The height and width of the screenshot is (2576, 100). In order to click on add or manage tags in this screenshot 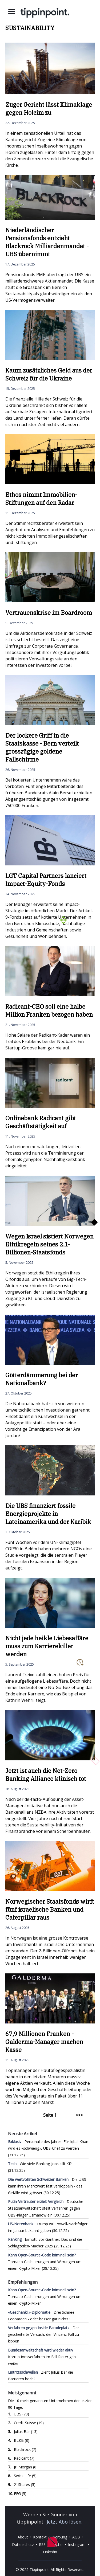, I will do `click(95, 1761)`.